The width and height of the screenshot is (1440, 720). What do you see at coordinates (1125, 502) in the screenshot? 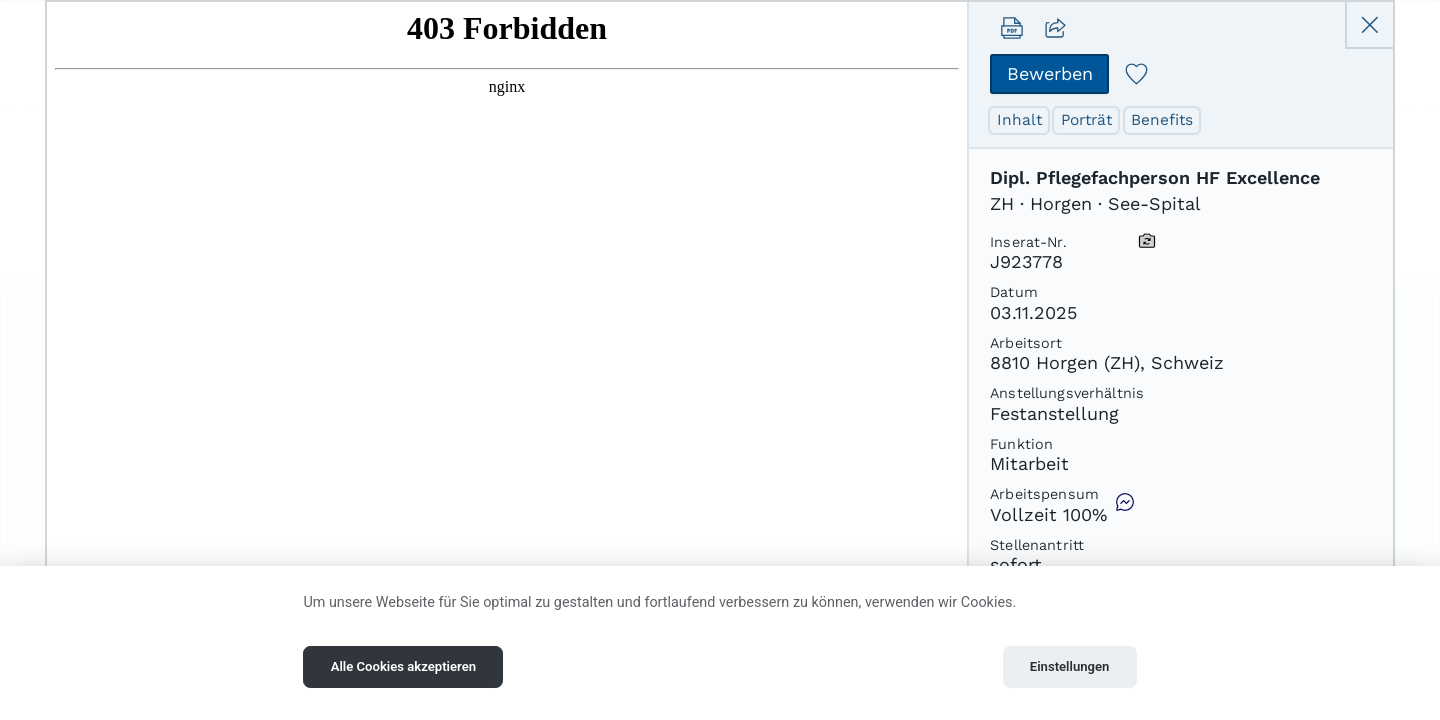
I see `open Facebook Messenger` at bounding box center [1125, 502].